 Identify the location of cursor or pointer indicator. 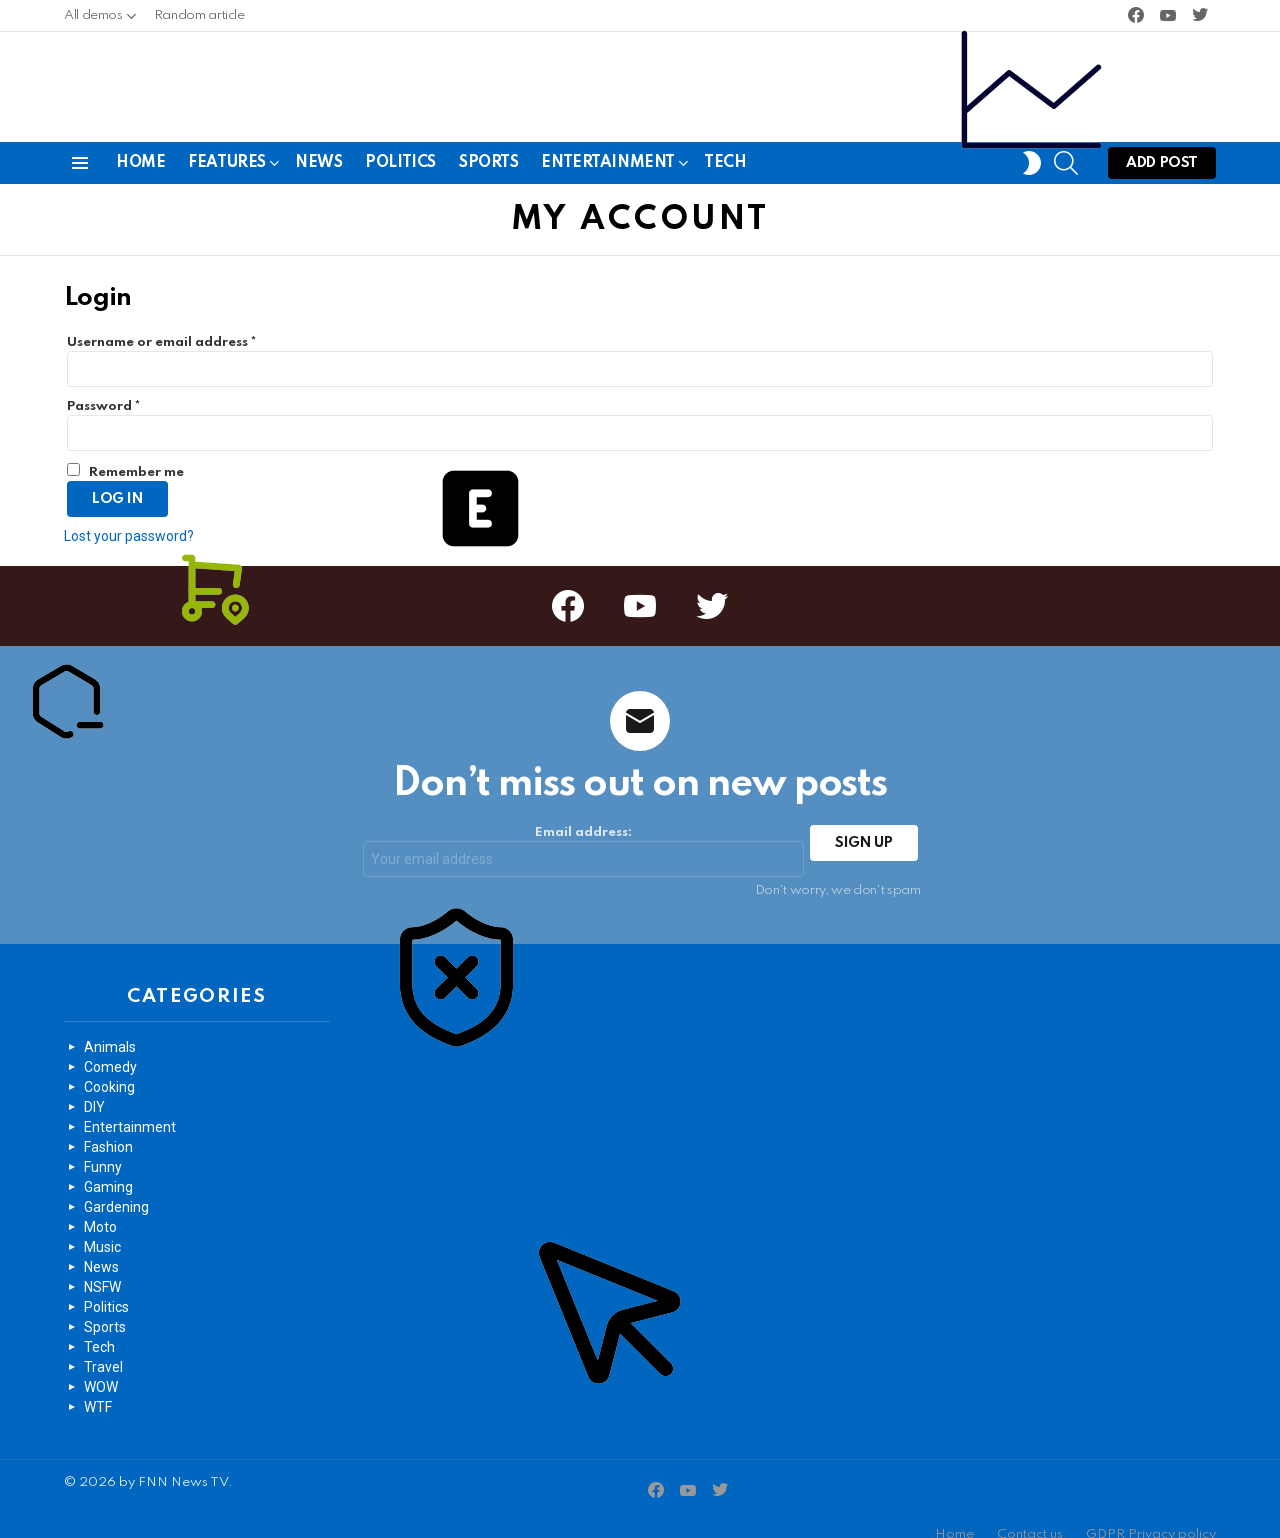
(613, 1316).